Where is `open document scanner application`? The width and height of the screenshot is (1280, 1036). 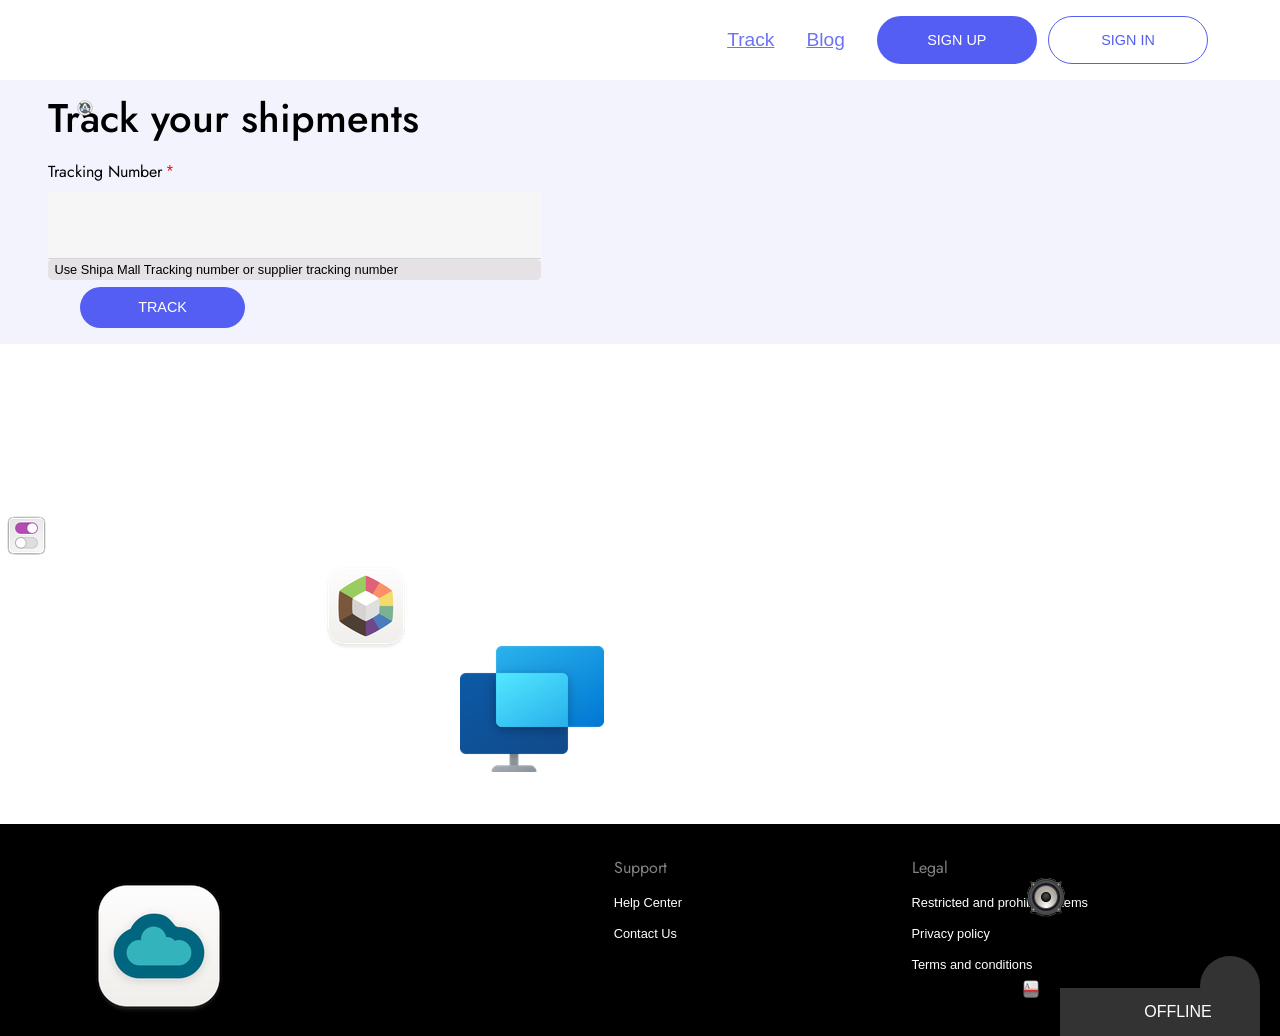 open document scanner application is located at coordinates (1031, 989).